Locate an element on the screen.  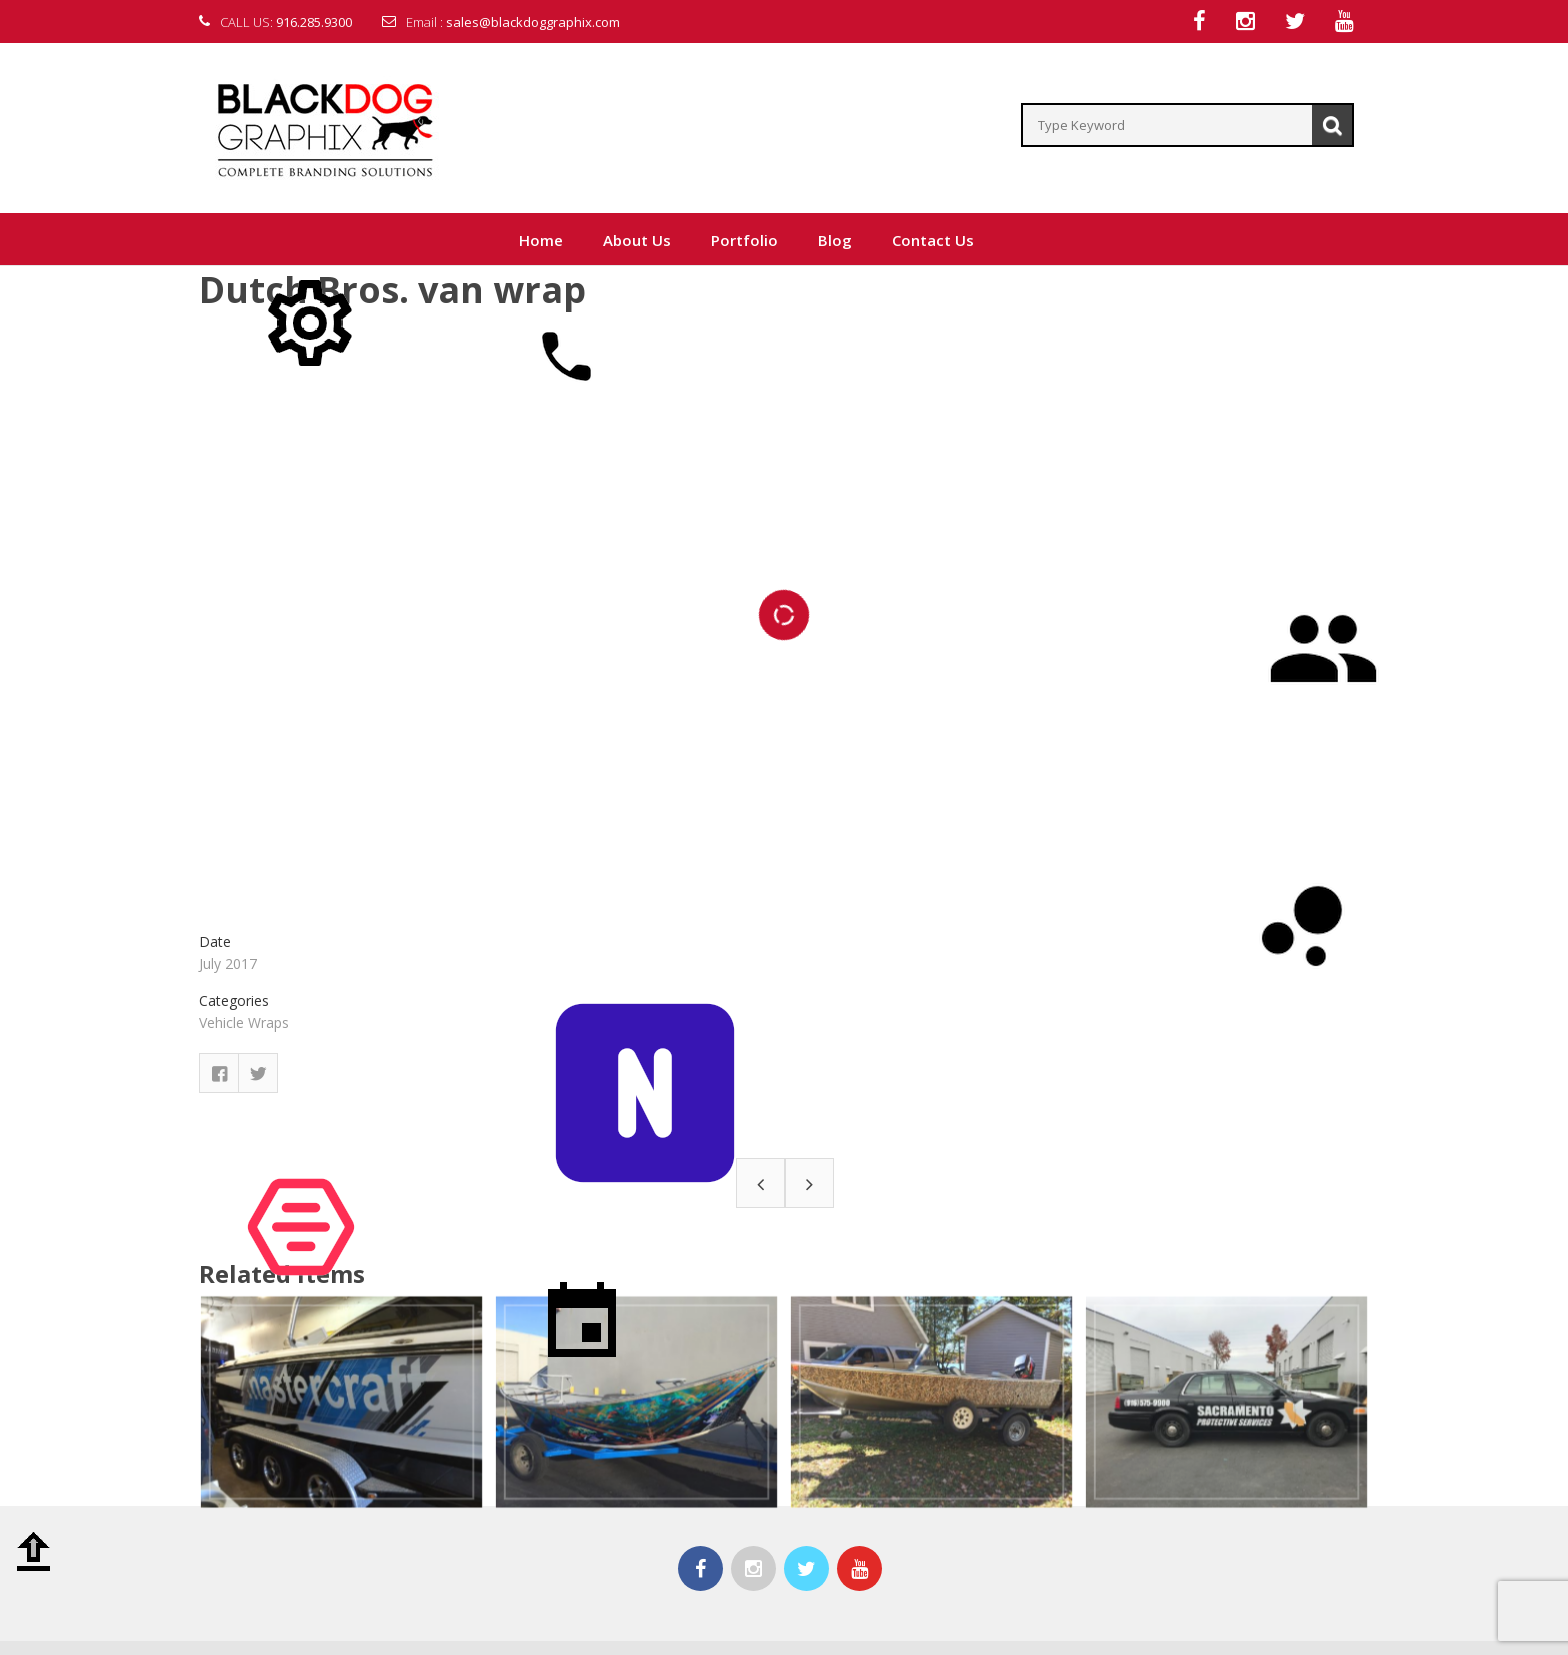
make a phone call is located at coordinates (566, 356).